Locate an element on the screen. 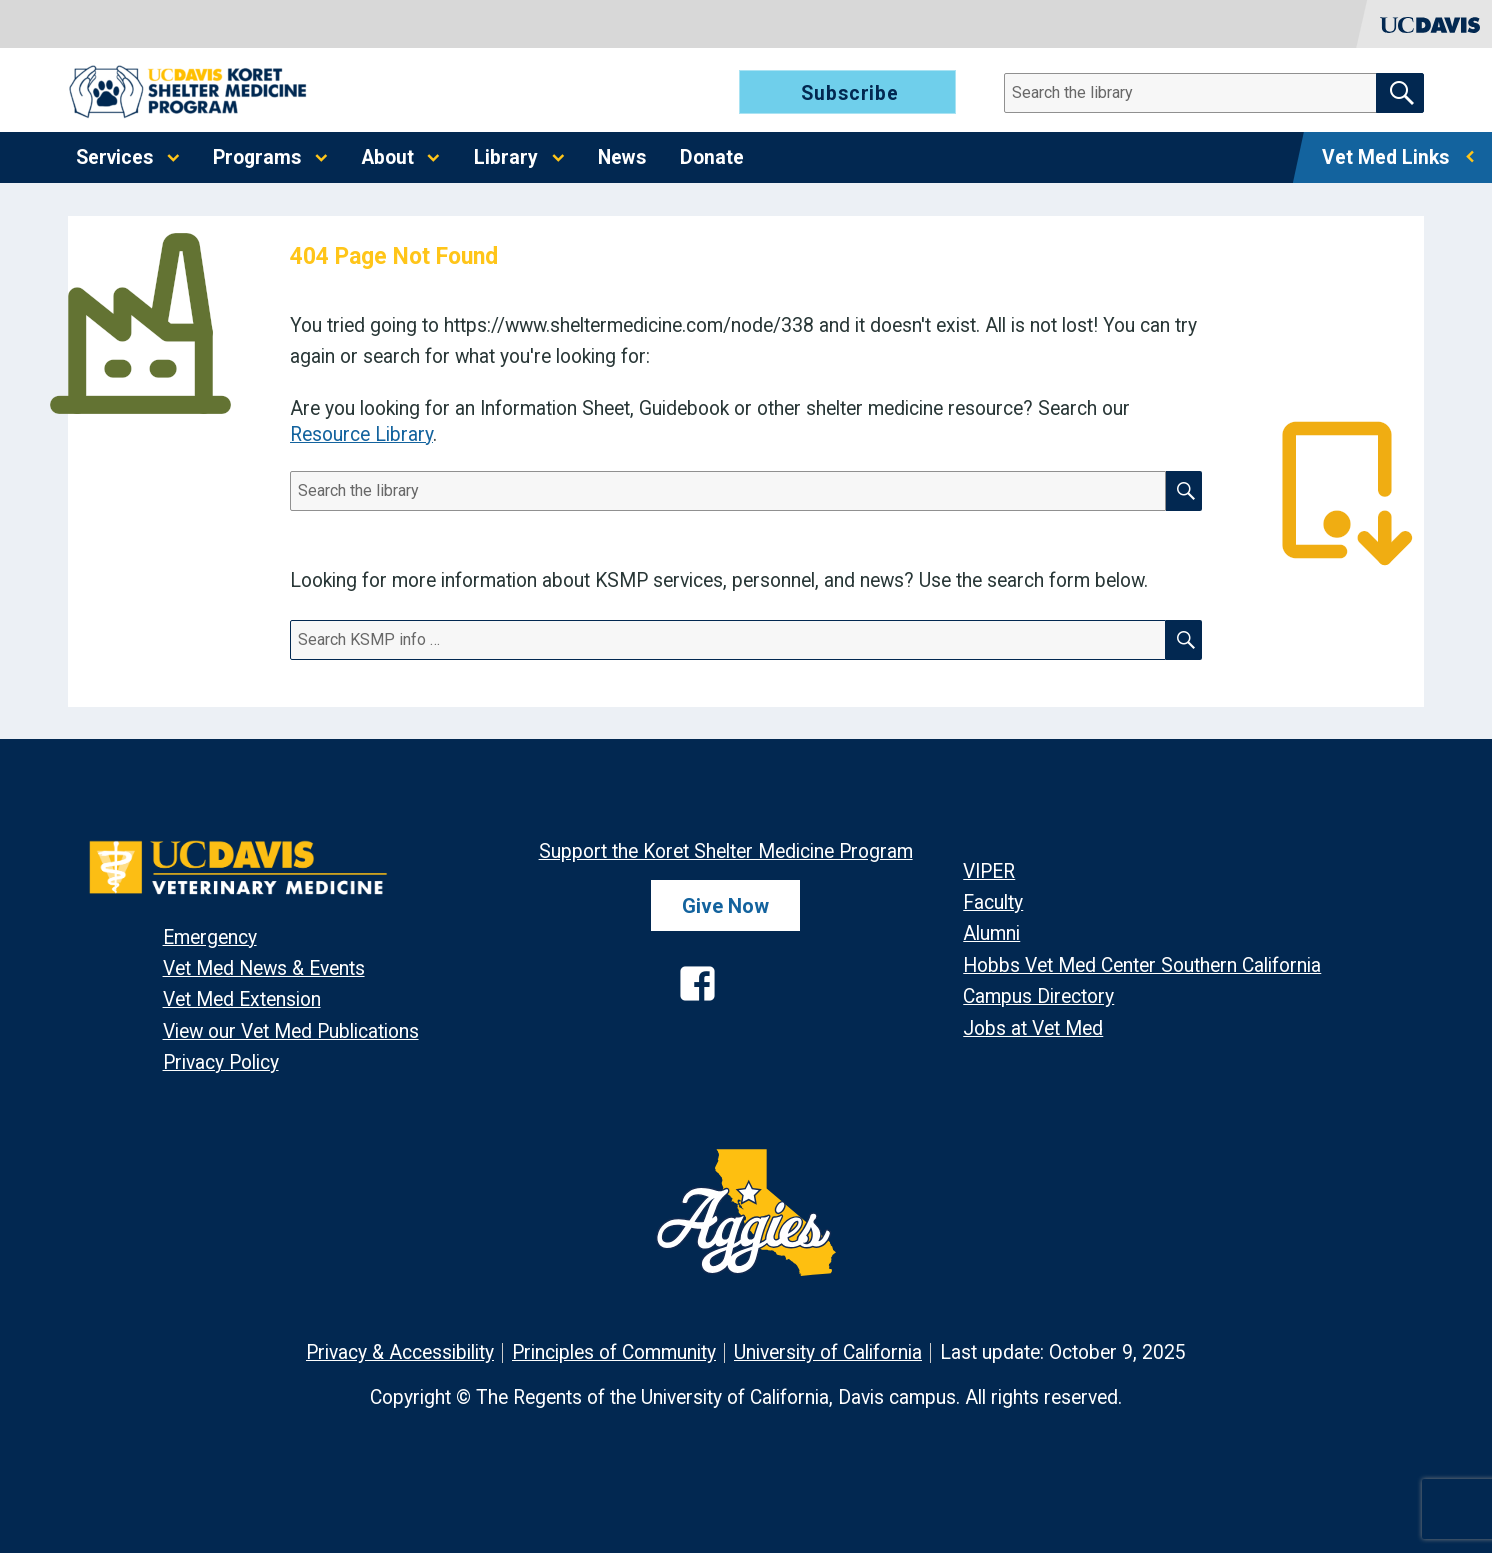 The image size is (1492, 1553). access factory or manufacturing settings is located at coordinates (140, 323).